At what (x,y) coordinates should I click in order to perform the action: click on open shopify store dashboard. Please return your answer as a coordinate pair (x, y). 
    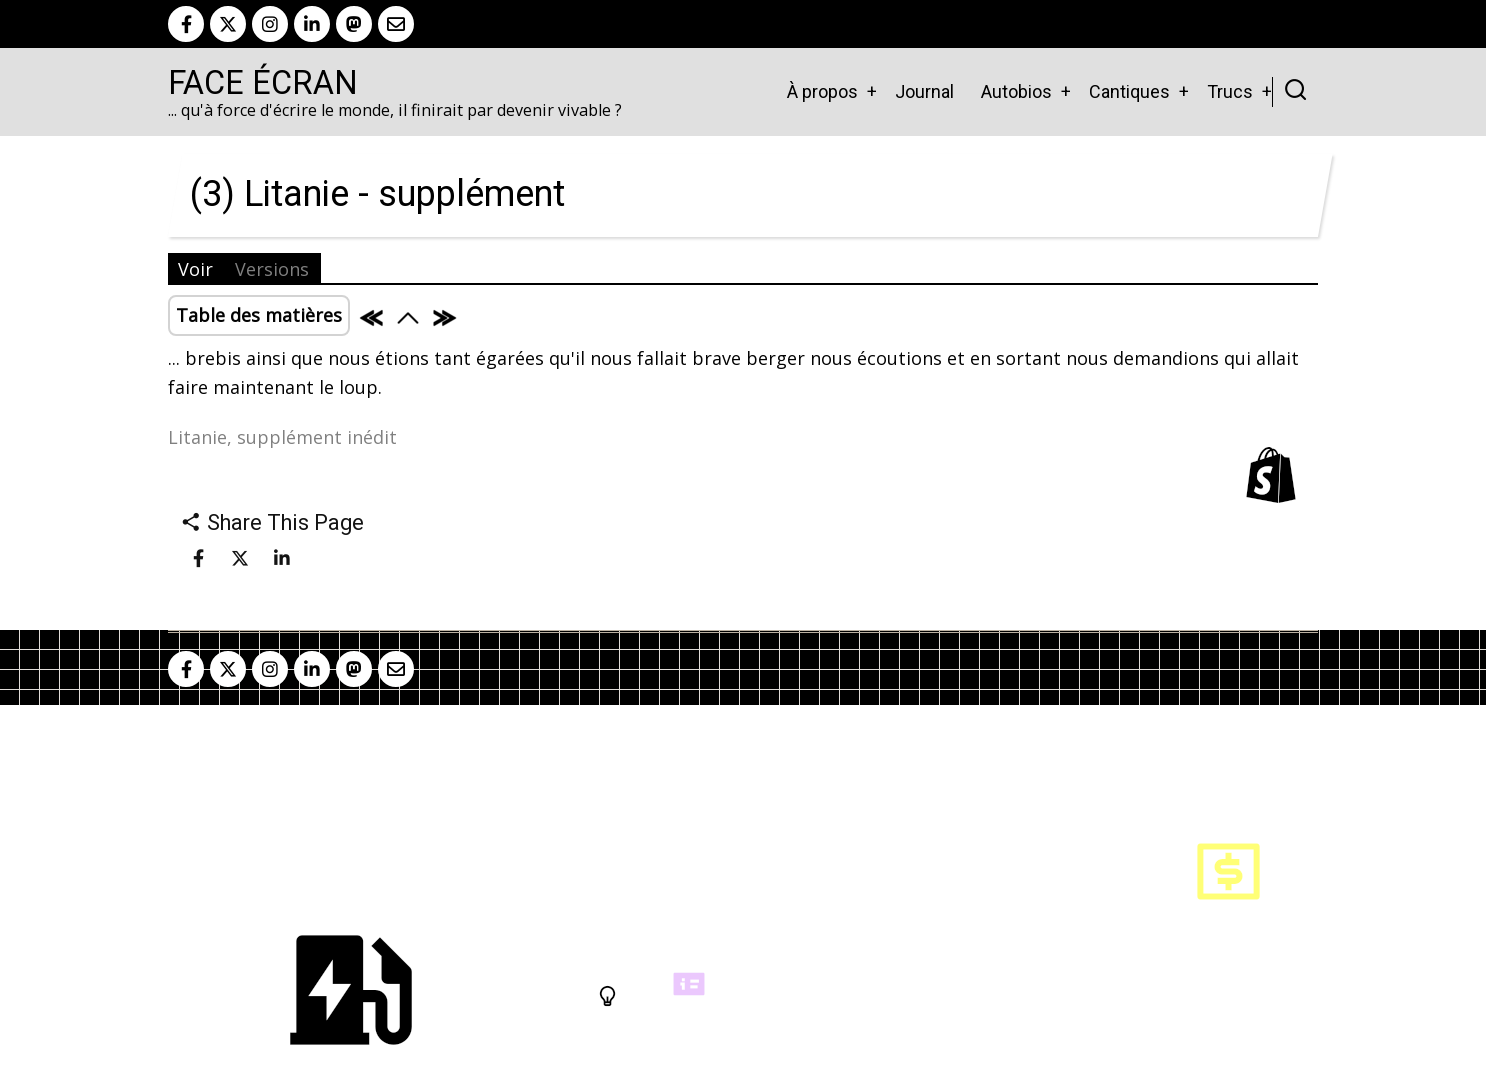
    Looking at the image, I should click on (1271, 475).